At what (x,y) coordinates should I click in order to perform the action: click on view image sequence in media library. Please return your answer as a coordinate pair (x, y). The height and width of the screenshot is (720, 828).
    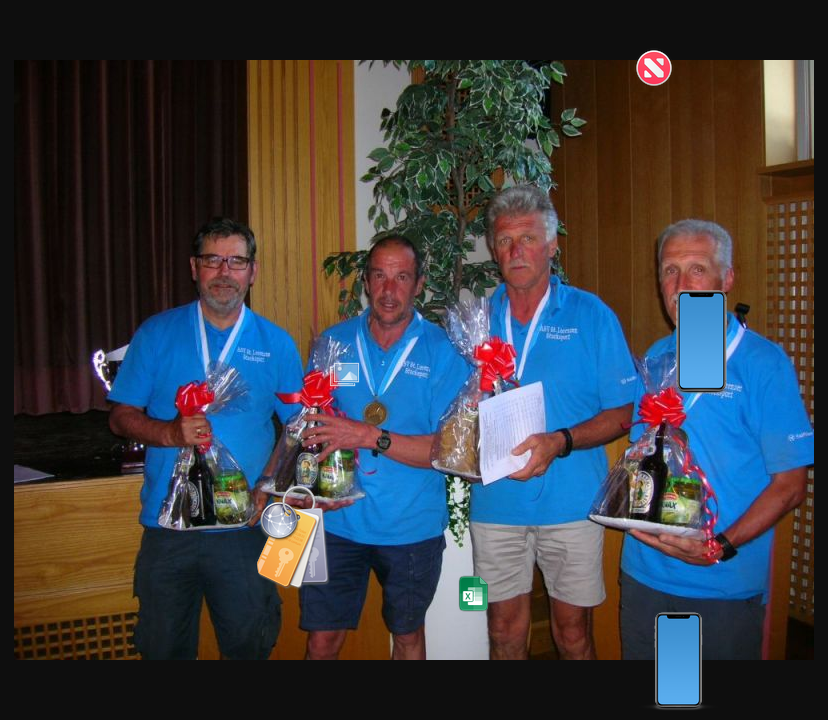
    Looking at the image, I should click on (344, 374).